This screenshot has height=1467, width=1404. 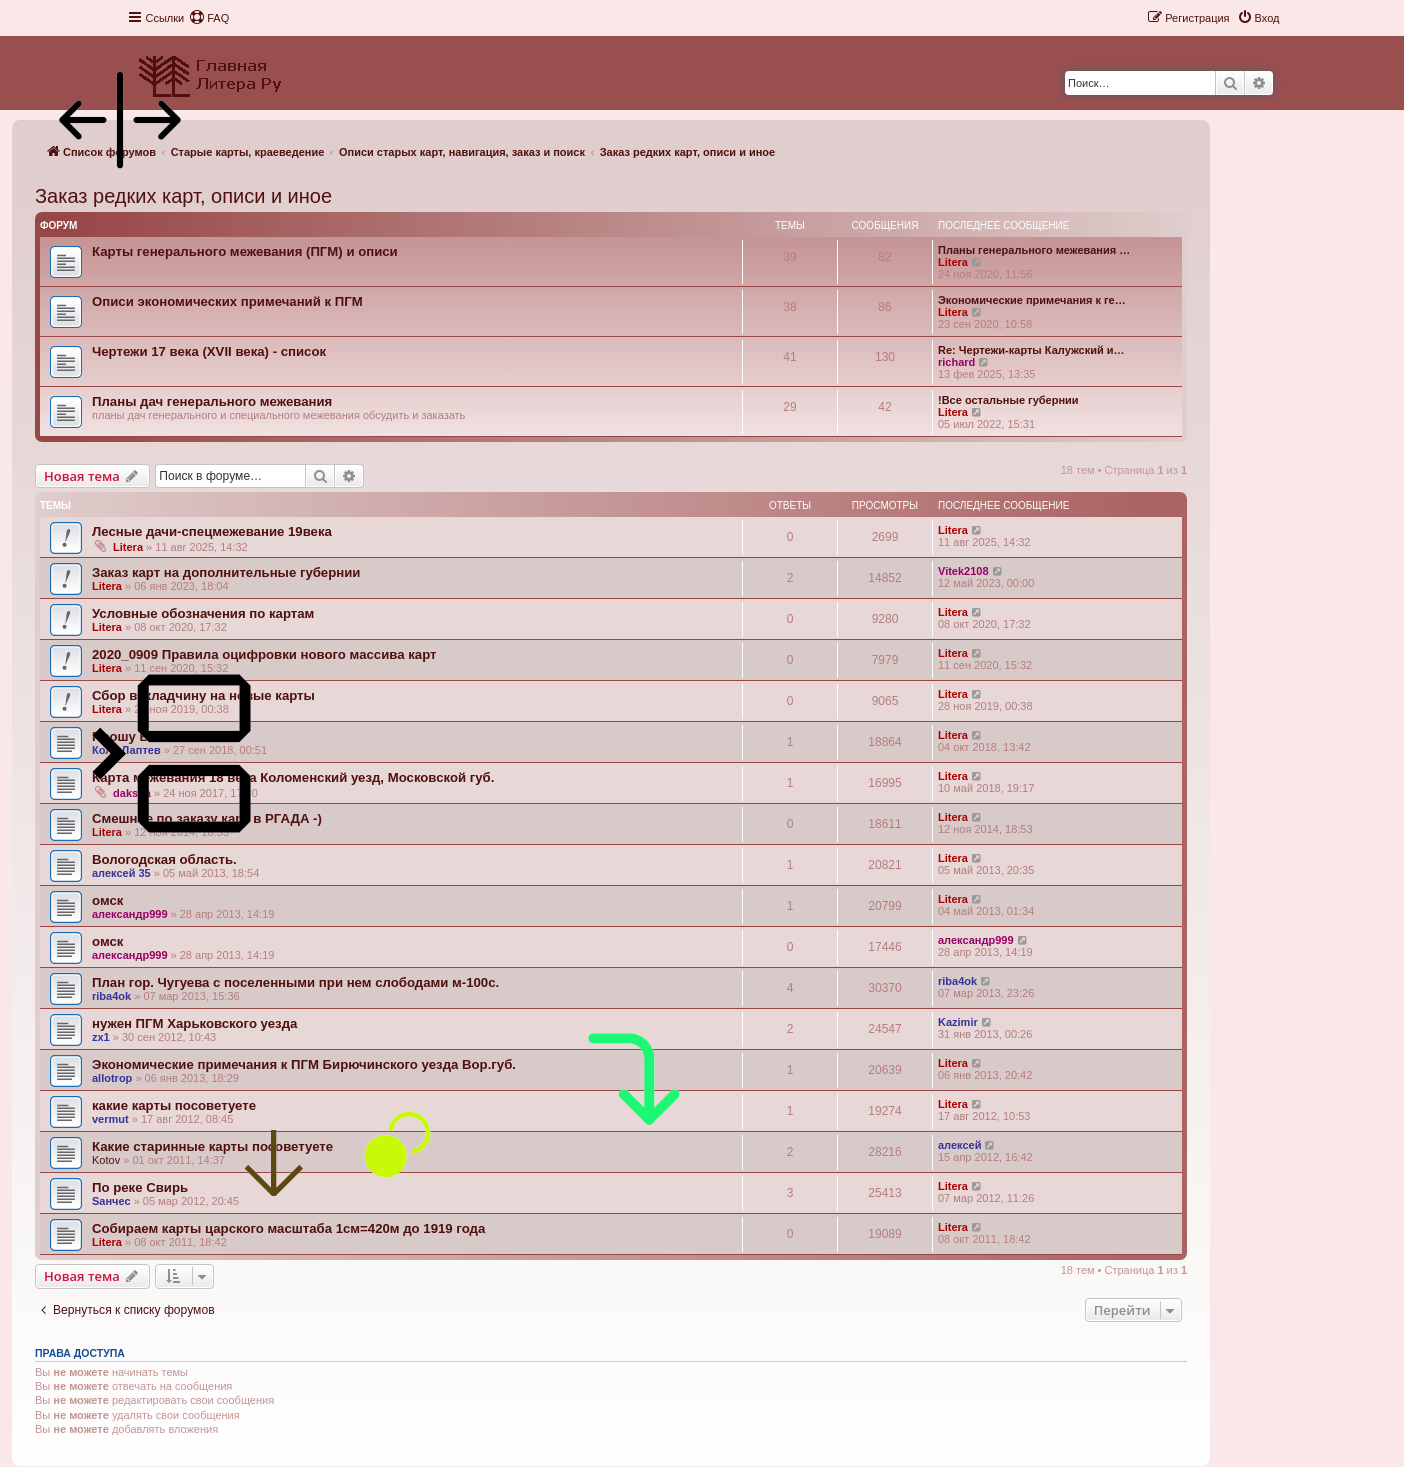 I want to click on expand content horizontally, so click(x=120, y=120).